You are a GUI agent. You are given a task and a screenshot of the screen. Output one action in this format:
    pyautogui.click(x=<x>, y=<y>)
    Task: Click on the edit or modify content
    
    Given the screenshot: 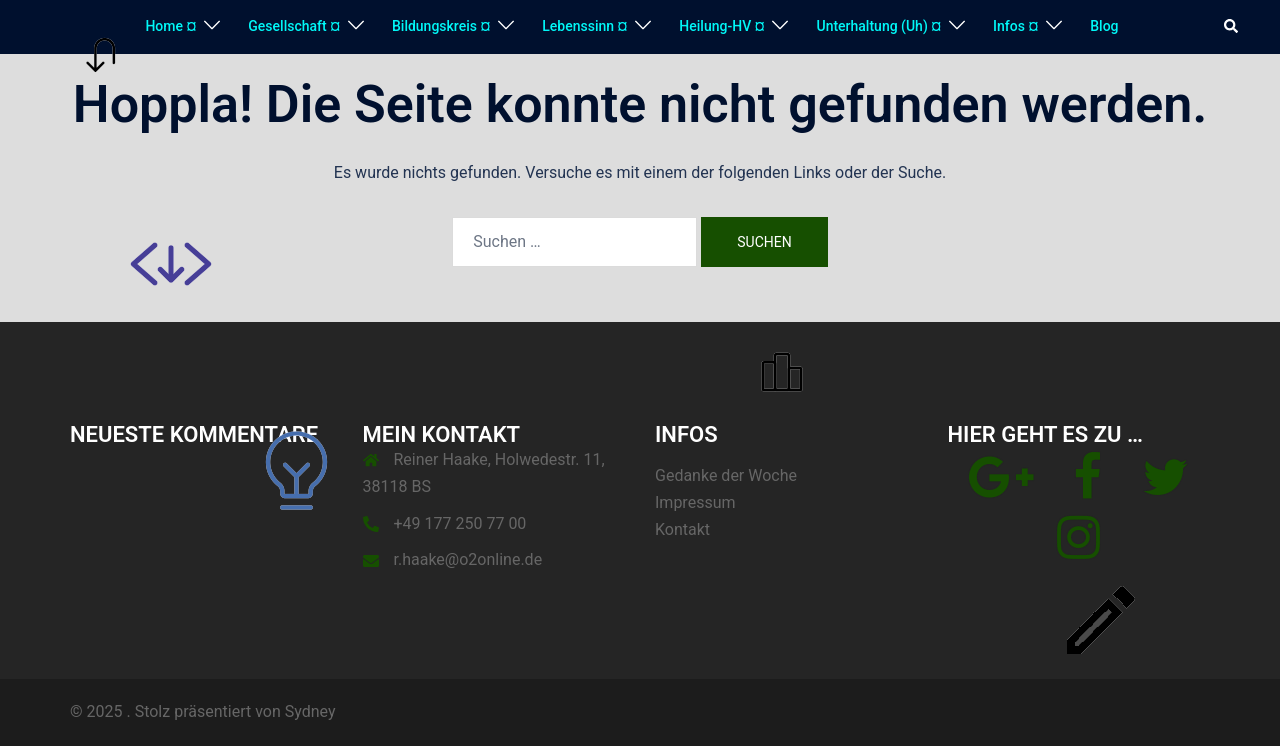 What is the action you would take?
    pyautogui.click(x=1101, y=620)
    